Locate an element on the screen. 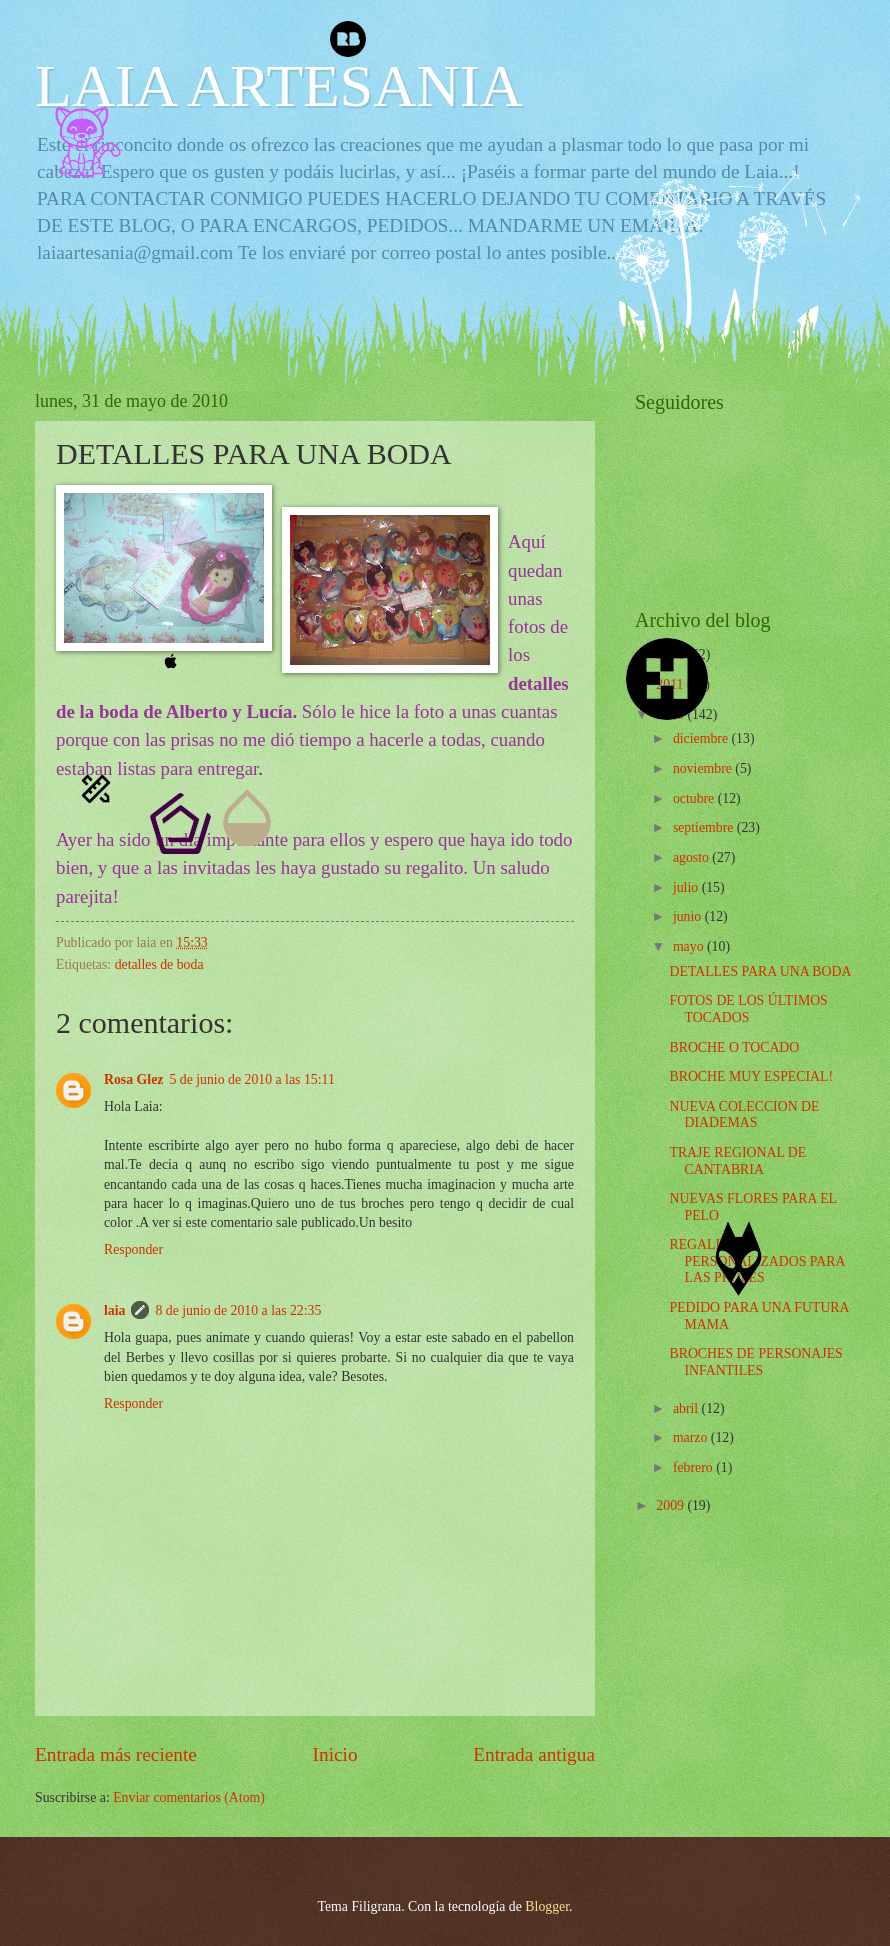  adjust color contrast settings is located at coordinates (247, 820).